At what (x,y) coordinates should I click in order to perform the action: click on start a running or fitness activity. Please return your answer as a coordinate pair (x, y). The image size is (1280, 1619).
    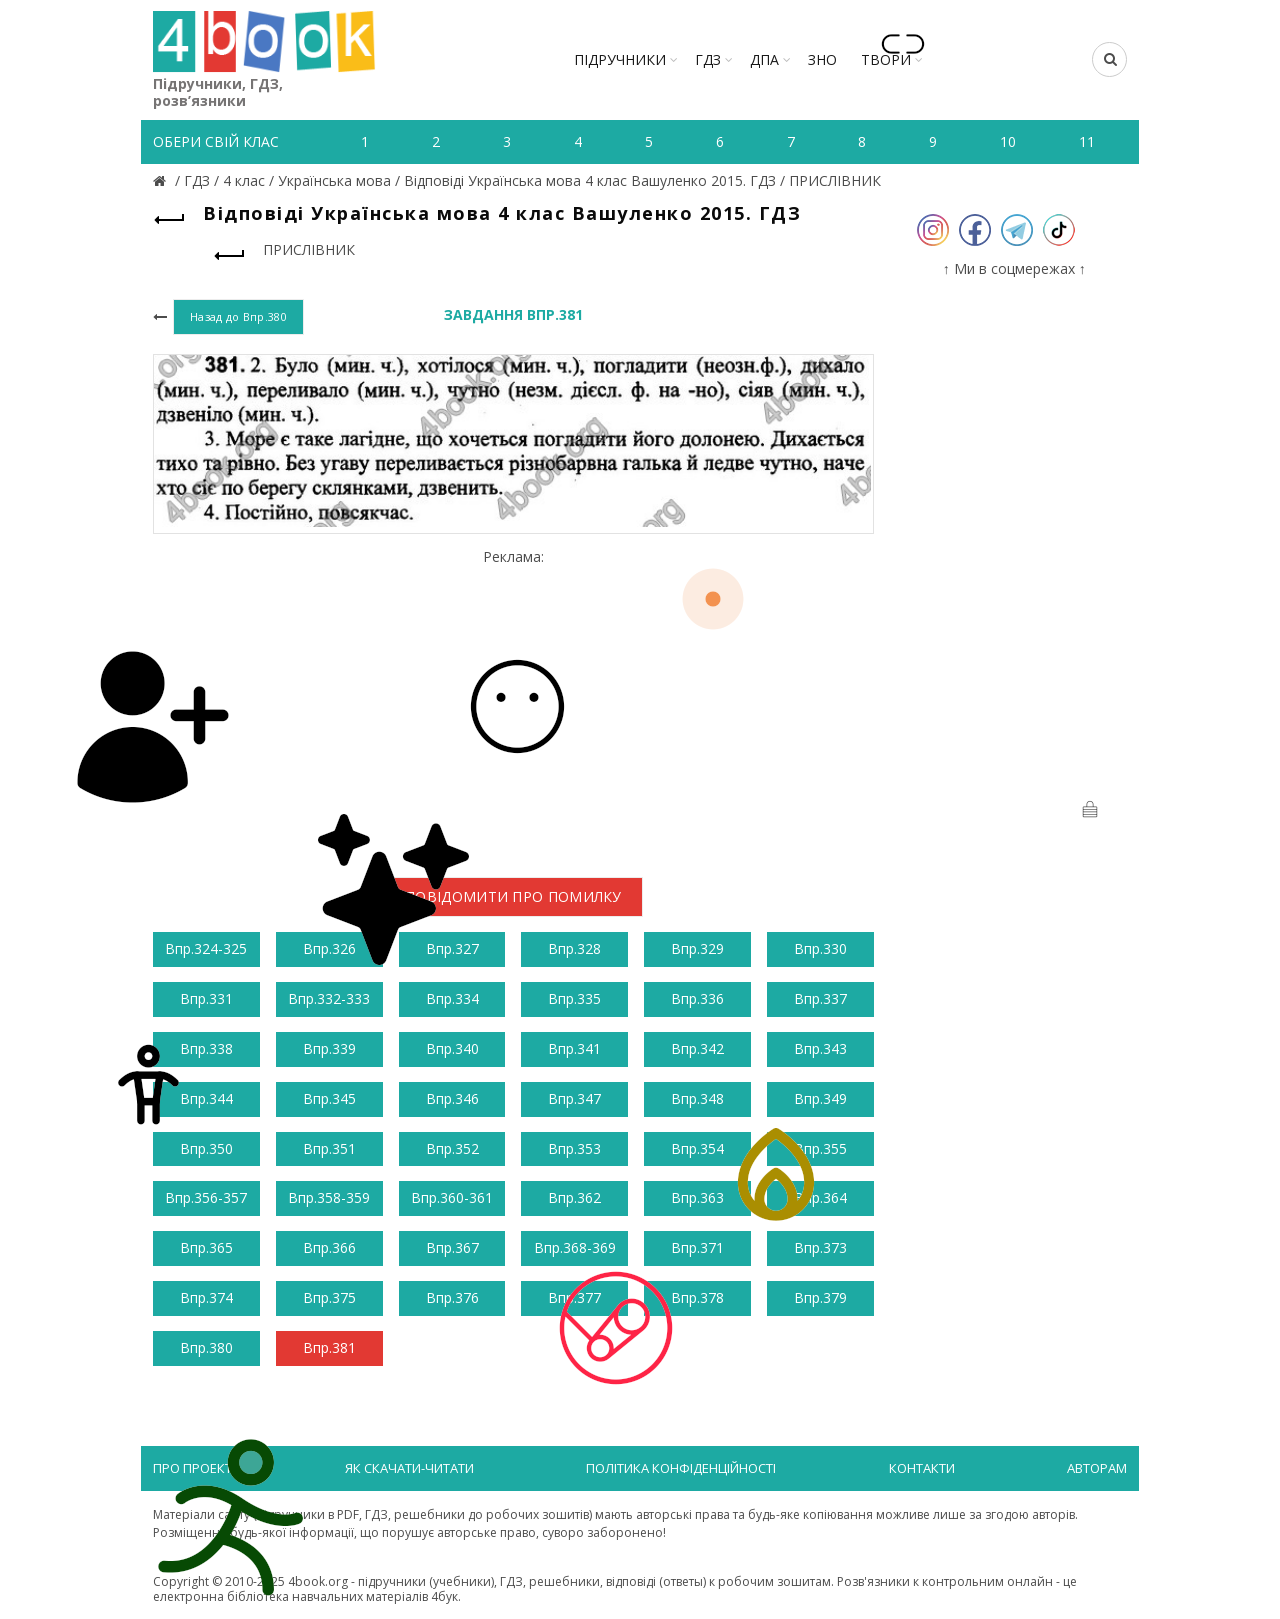
    Looking at the image, I should click on (233, 1514).